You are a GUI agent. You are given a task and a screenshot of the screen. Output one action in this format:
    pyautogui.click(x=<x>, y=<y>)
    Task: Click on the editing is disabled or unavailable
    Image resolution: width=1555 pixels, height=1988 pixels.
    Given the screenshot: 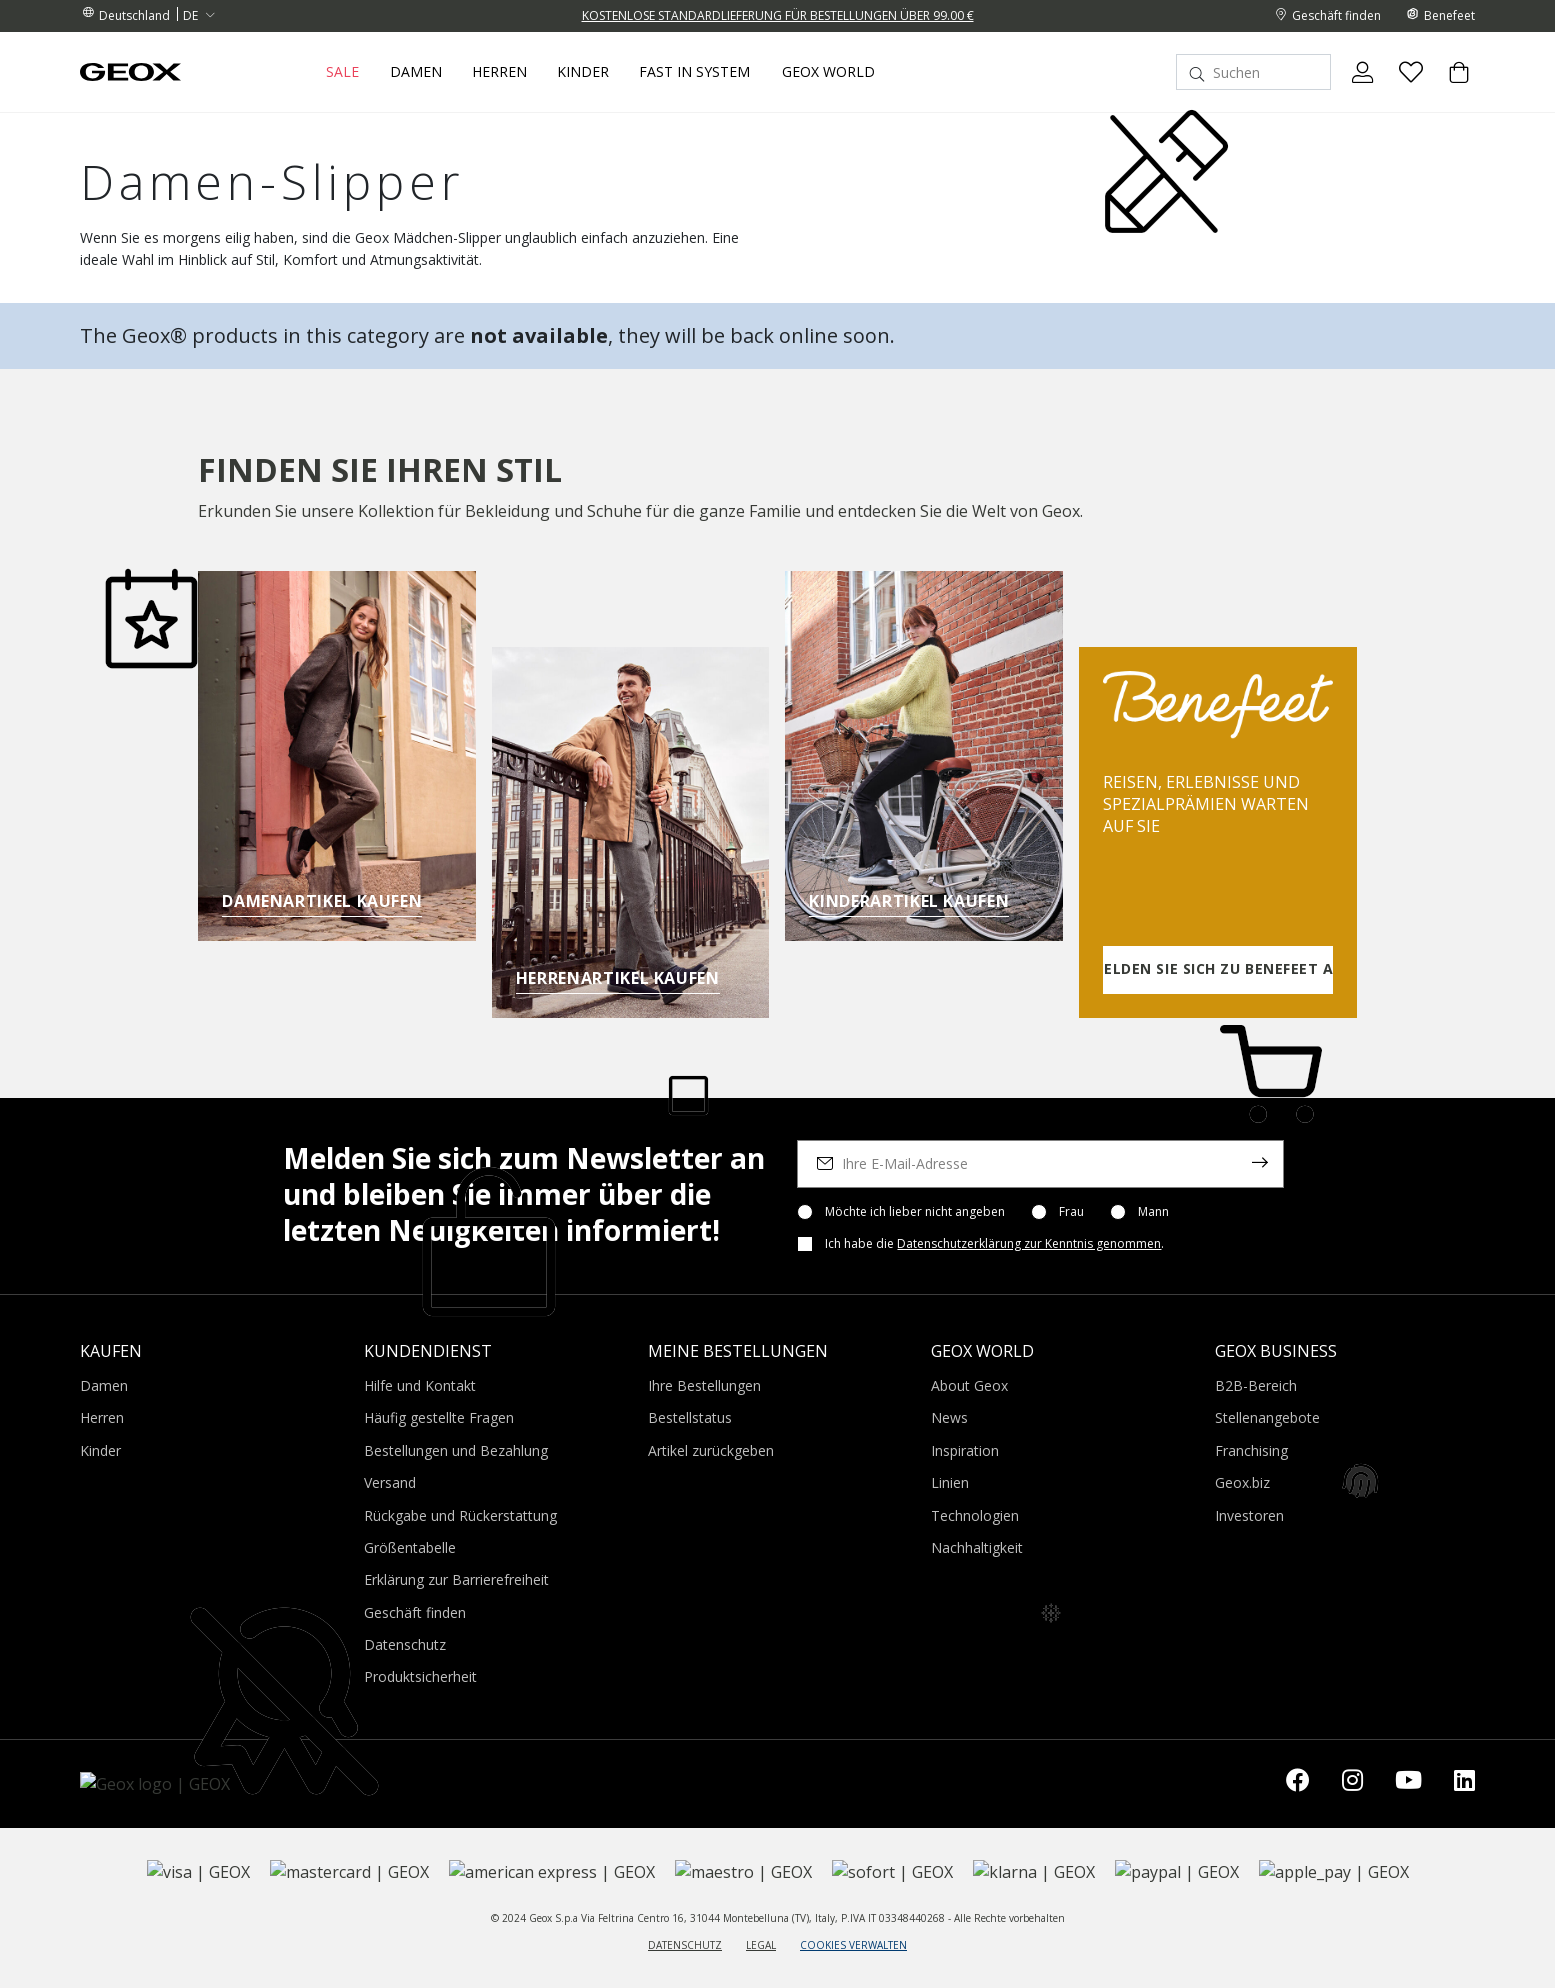 What is the action you would take?
    pyautogui.click(x=1164, y=174)
    